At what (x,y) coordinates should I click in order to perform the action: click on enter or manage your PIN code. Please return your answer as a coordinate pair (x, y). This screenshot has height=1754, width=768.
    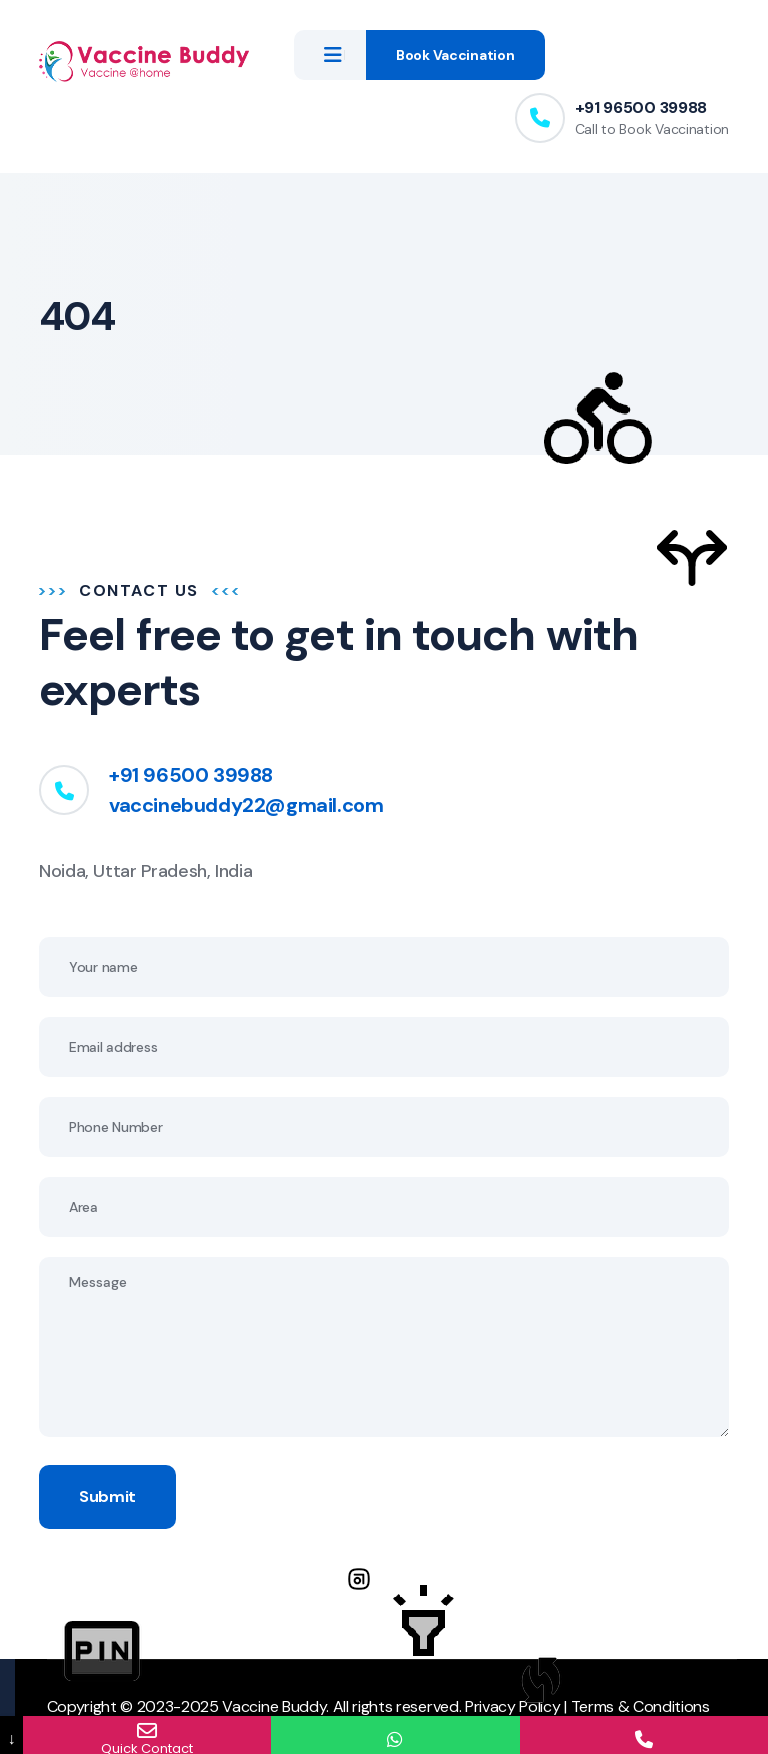
    Looking at the image, I should click on (102, 1651).